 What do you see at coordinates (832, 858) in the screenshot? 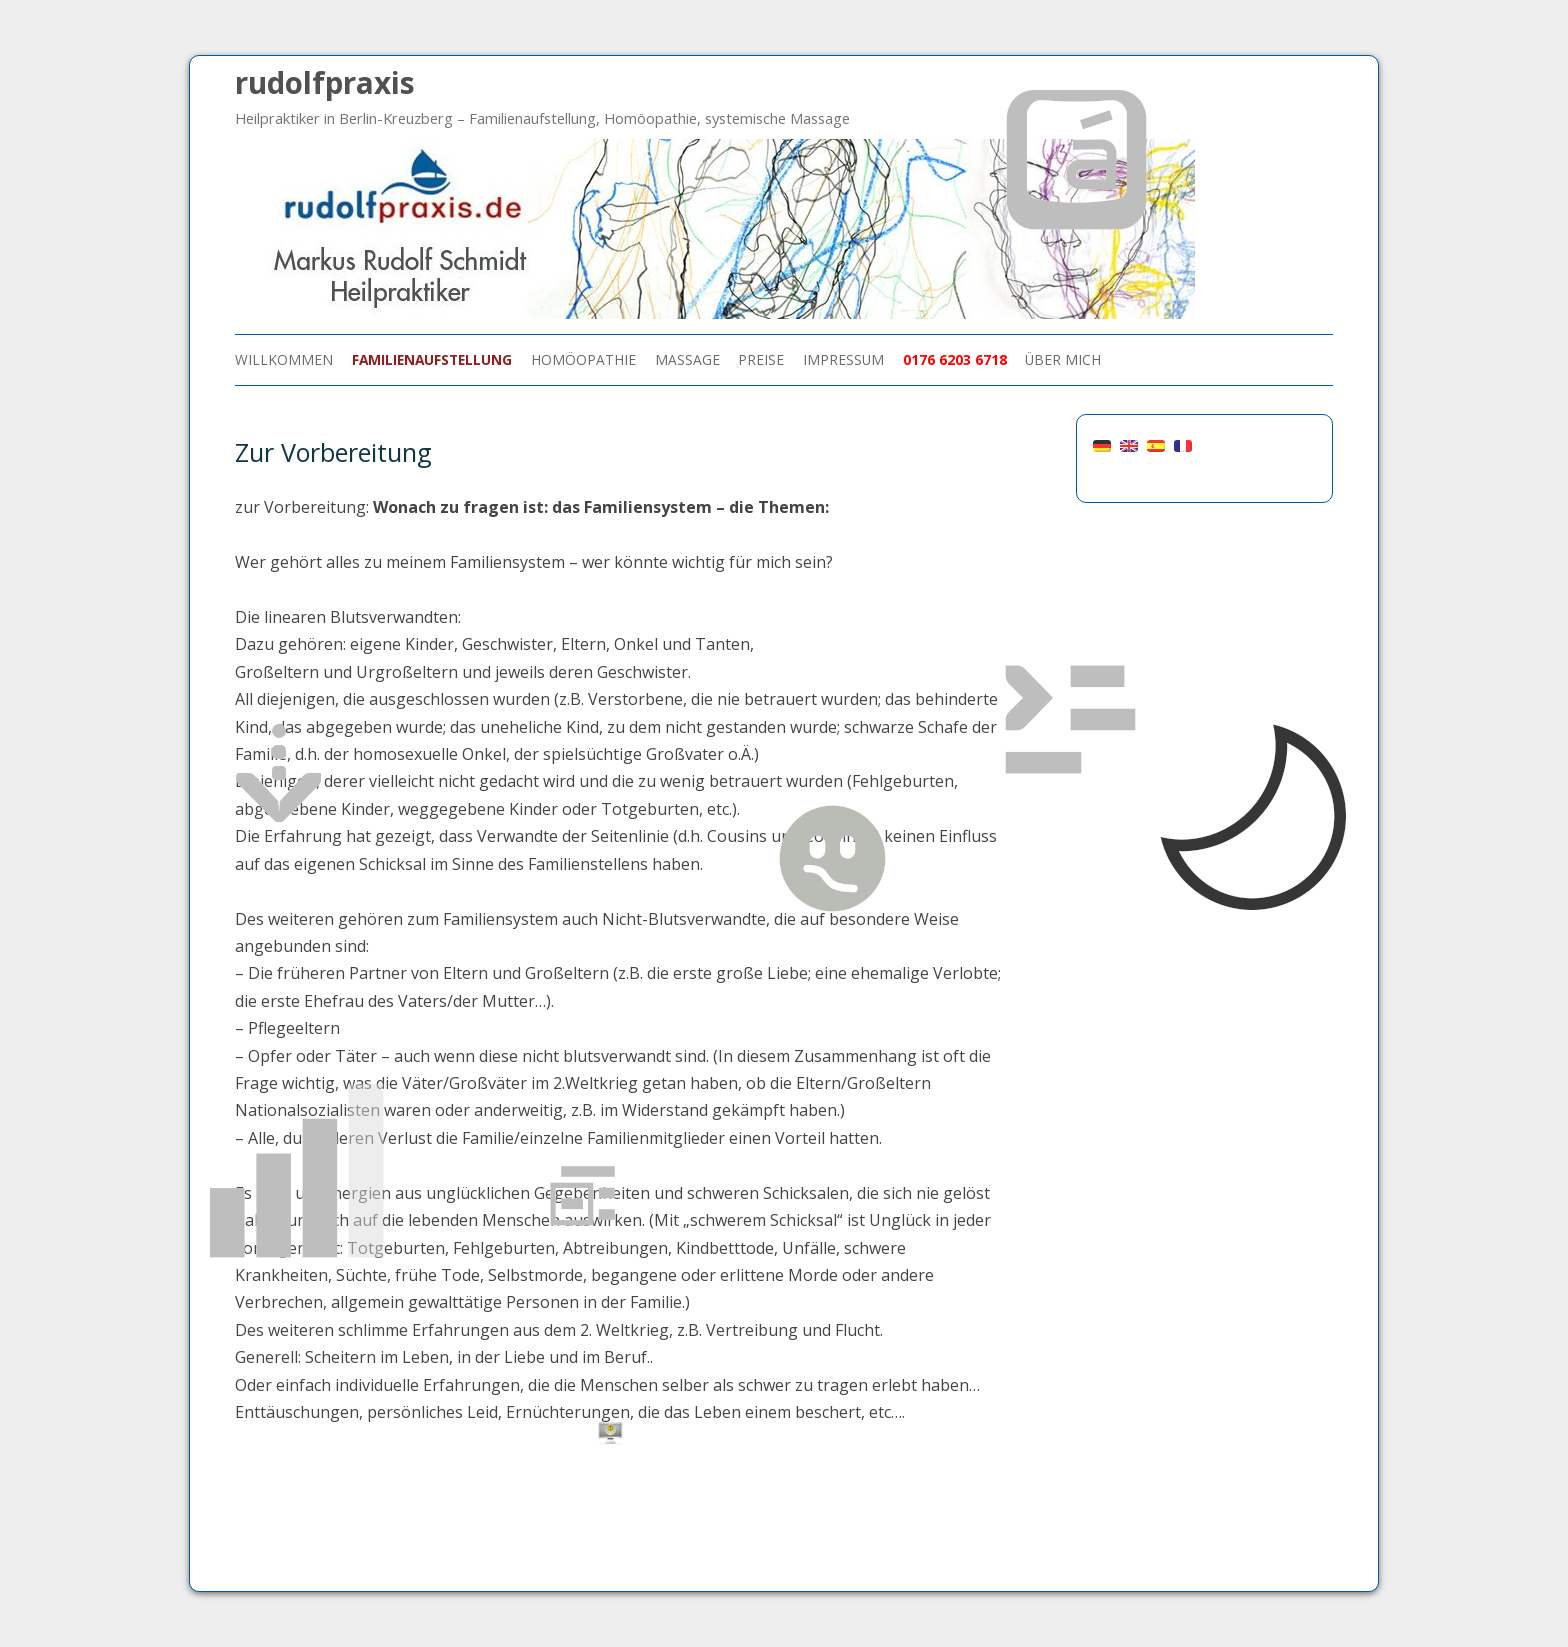
I see `indicates confusion or uncertainty about an action` at bounding box center [832, 858].